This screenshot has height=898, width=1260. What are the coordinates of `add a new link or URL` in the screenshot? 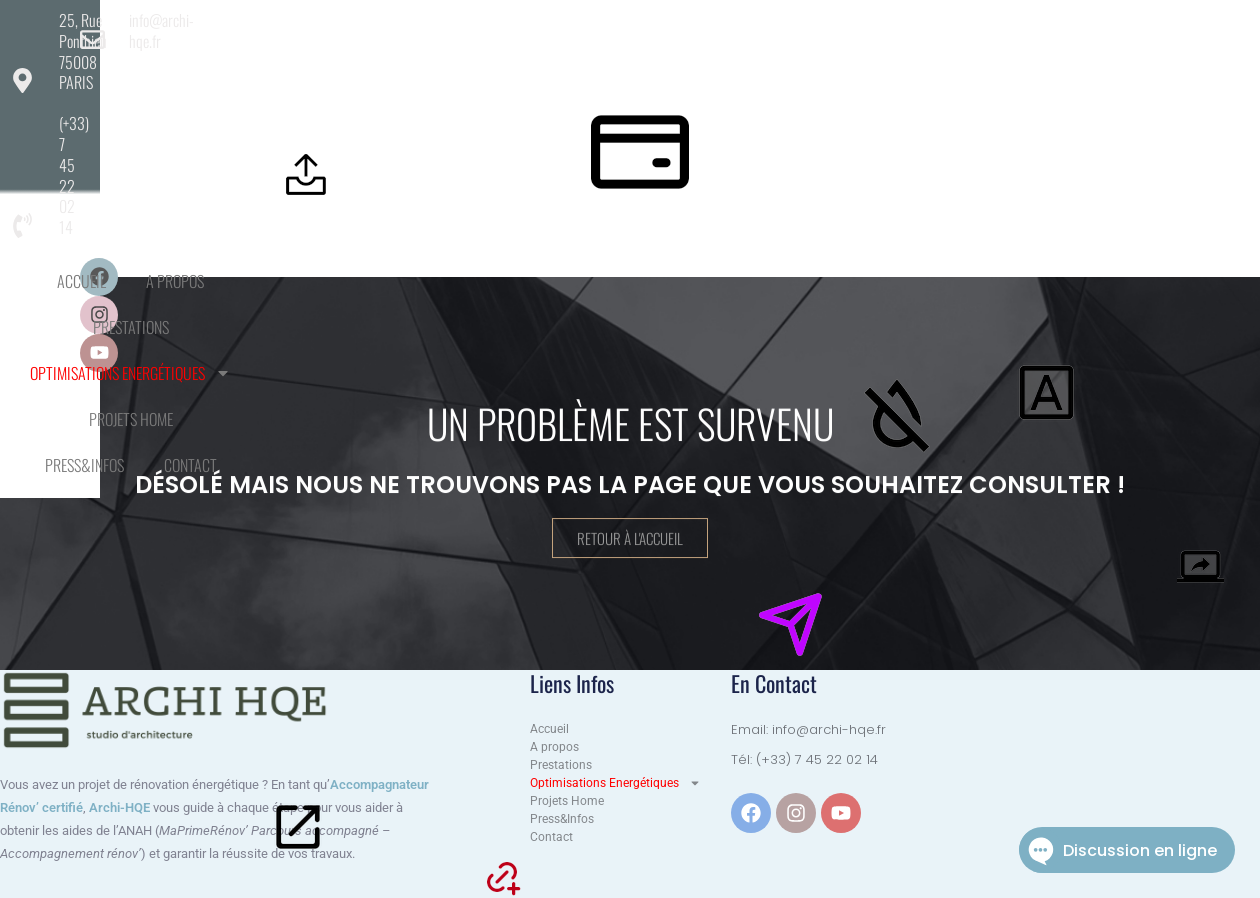 It's located at (502, 877).